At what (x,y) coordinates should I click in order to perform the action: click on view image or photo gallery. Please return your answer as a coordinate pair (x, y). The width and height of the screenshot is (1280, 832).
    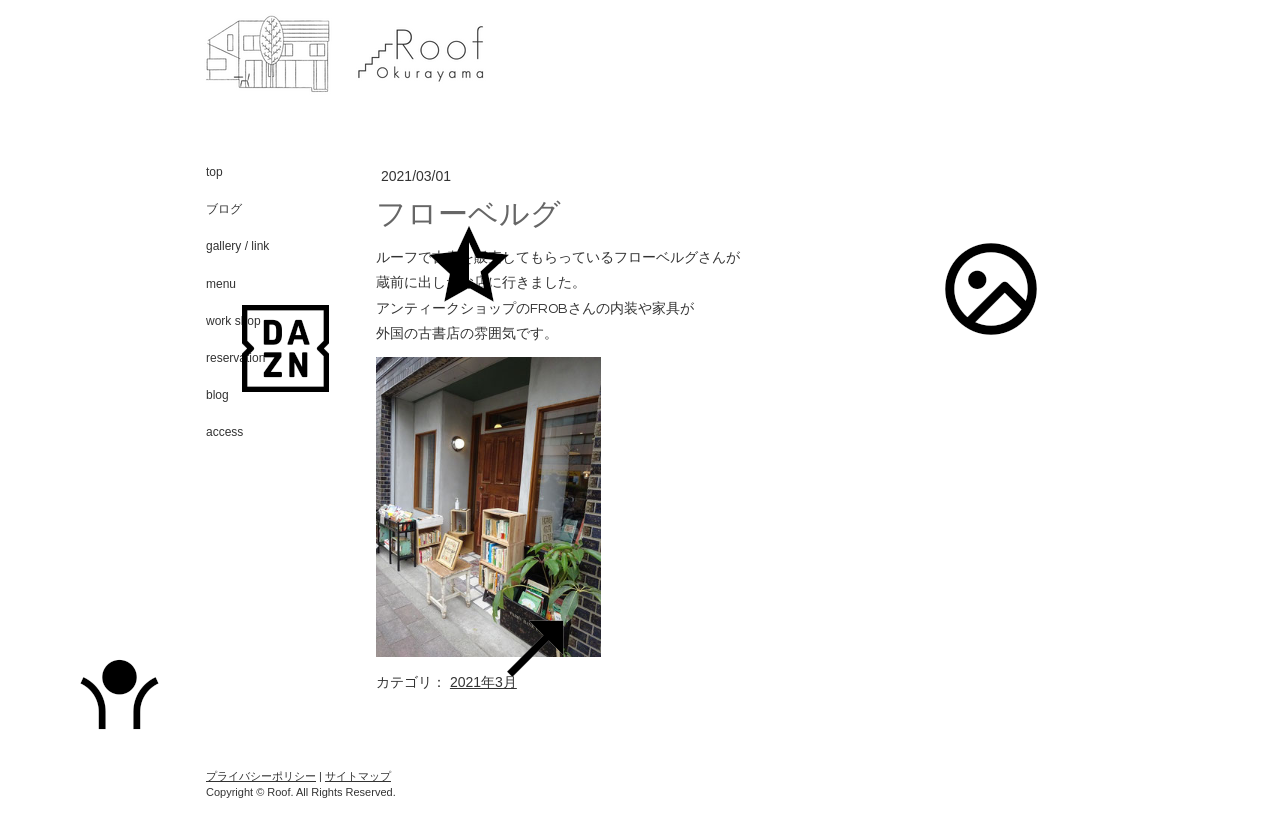
    Looking at the image, I should click on (991, 289).